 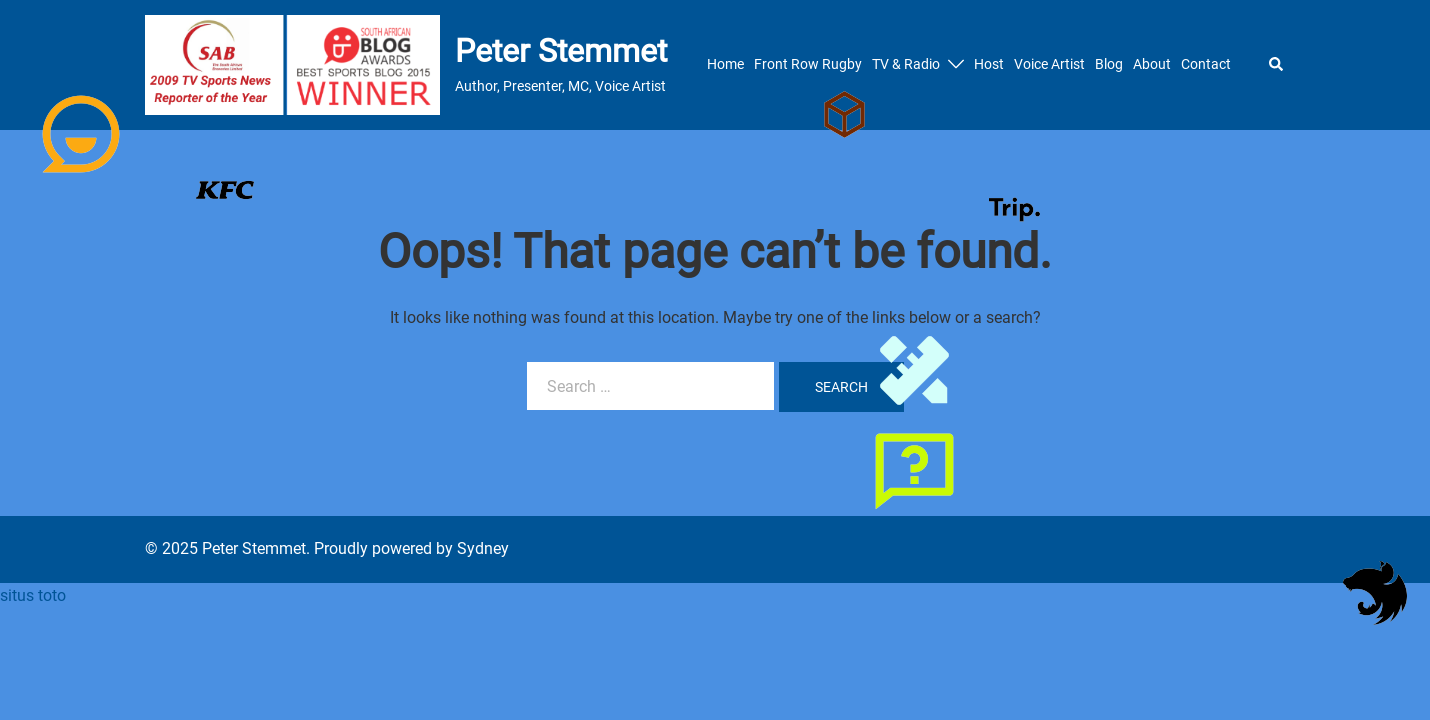 I want to click on open a questionnaire or survey, so click(x=914, y=468).